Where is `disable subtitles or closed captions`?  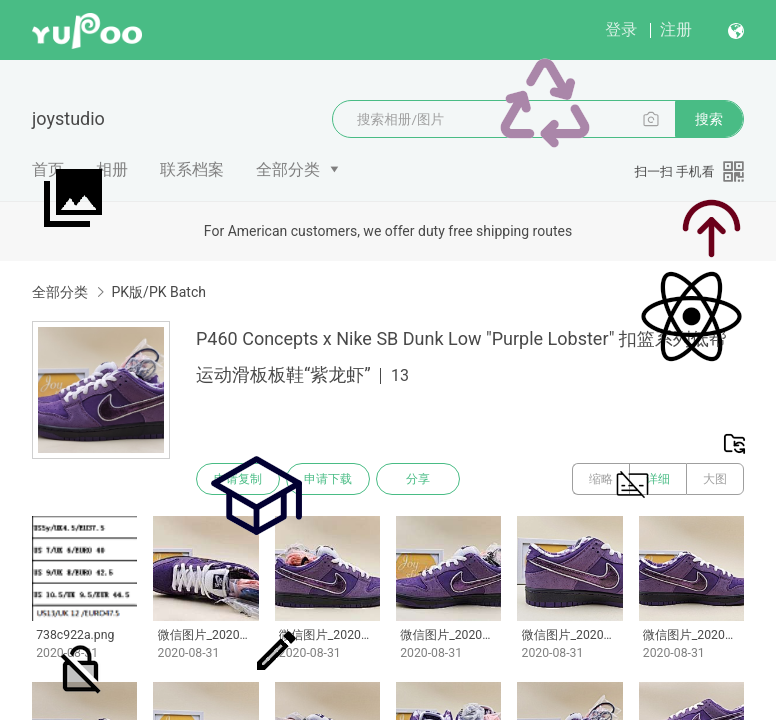 disable subtitles or closed captions is located at coordinates (632, 484).